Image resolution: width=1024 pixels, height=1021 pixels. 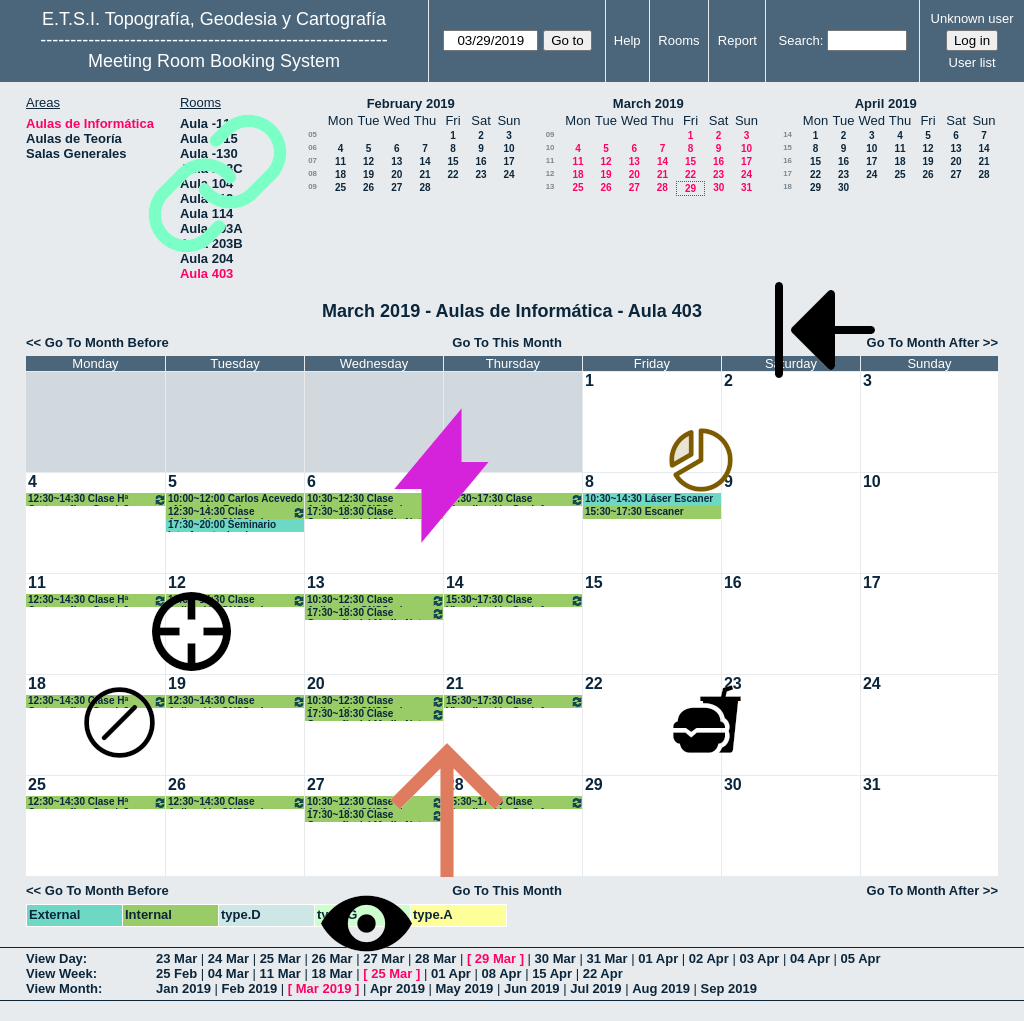 What do you see at coordinates (707, 719) in the screenshot?
I see `browse nearby fast food restaurants` at bounding box center [707, 719].